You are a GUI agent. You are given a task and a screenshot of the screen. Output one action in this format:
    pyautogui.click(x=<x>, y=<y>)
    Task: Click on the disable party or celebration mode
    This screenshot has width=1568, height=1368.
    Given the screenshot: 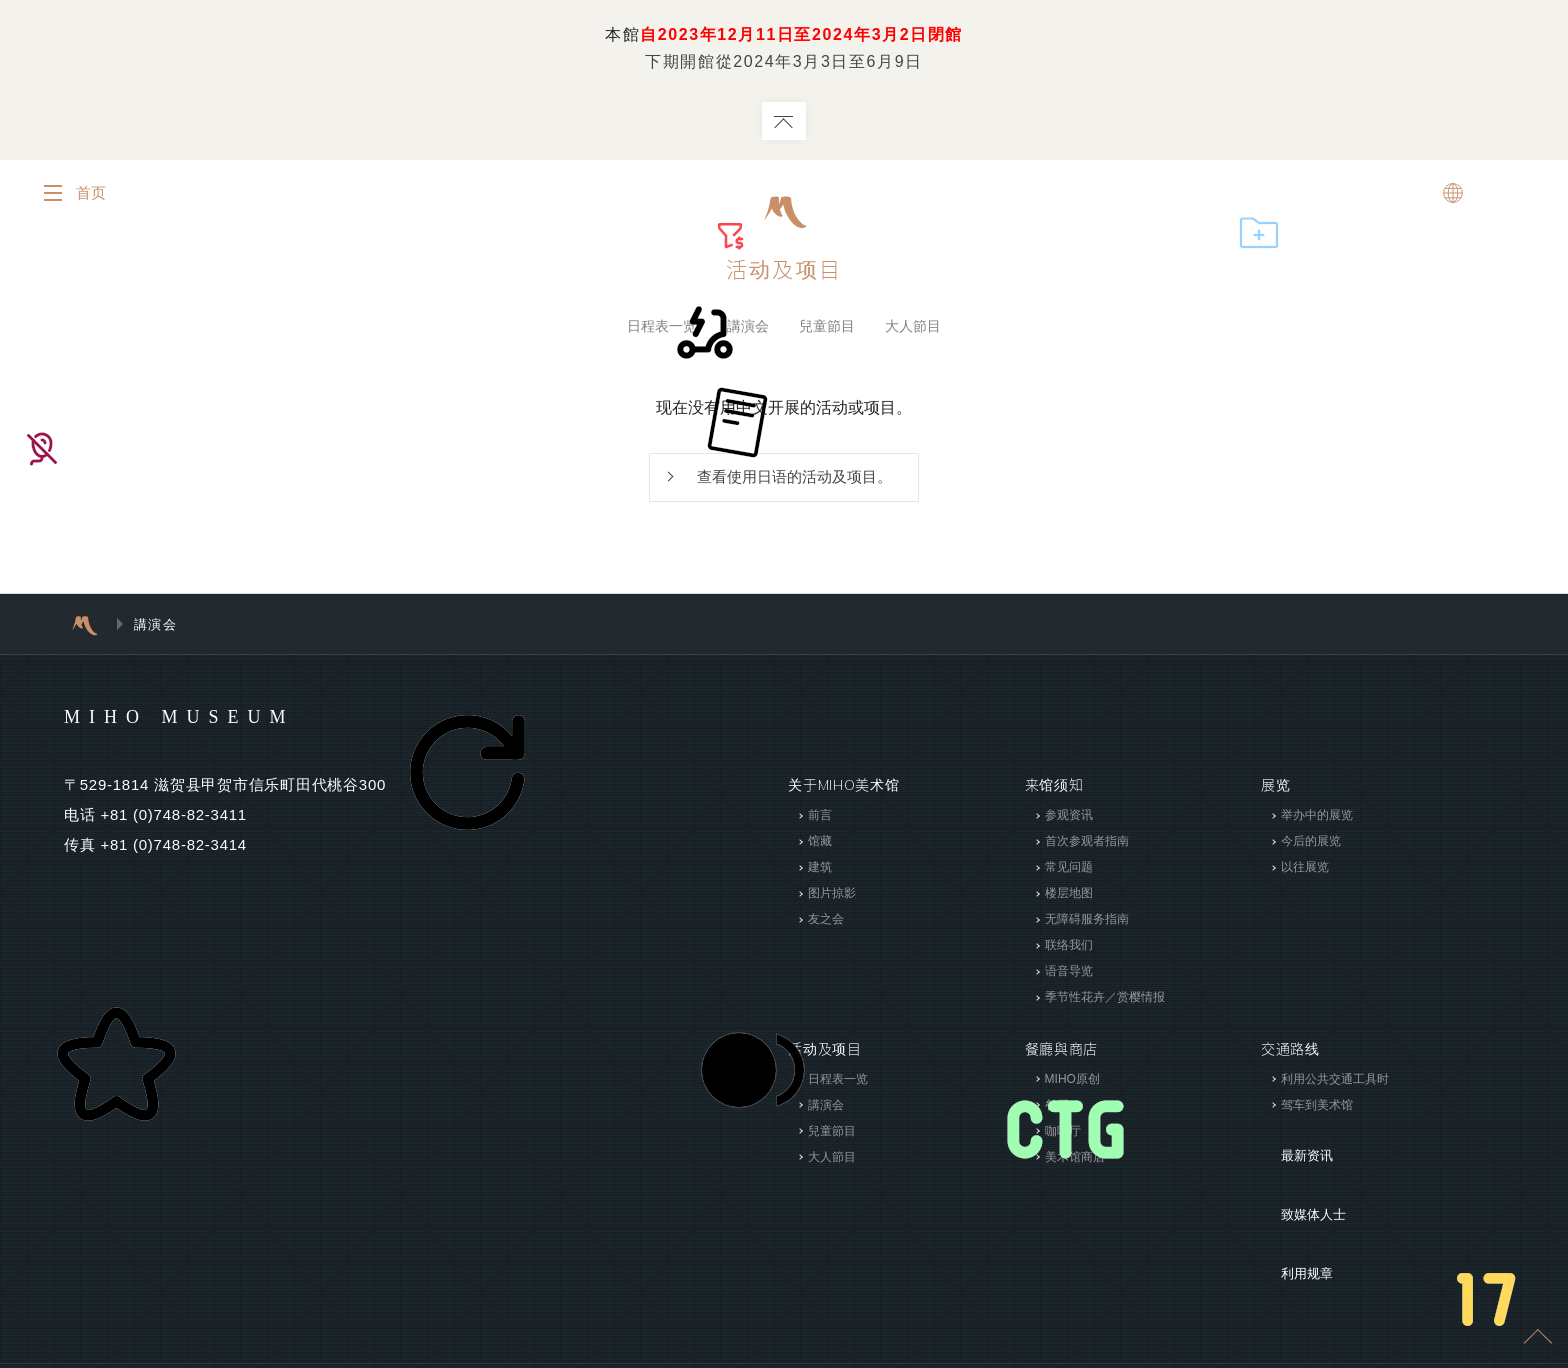 What is the action you would take?
    pyautogui.click(x=42, y=449)
    